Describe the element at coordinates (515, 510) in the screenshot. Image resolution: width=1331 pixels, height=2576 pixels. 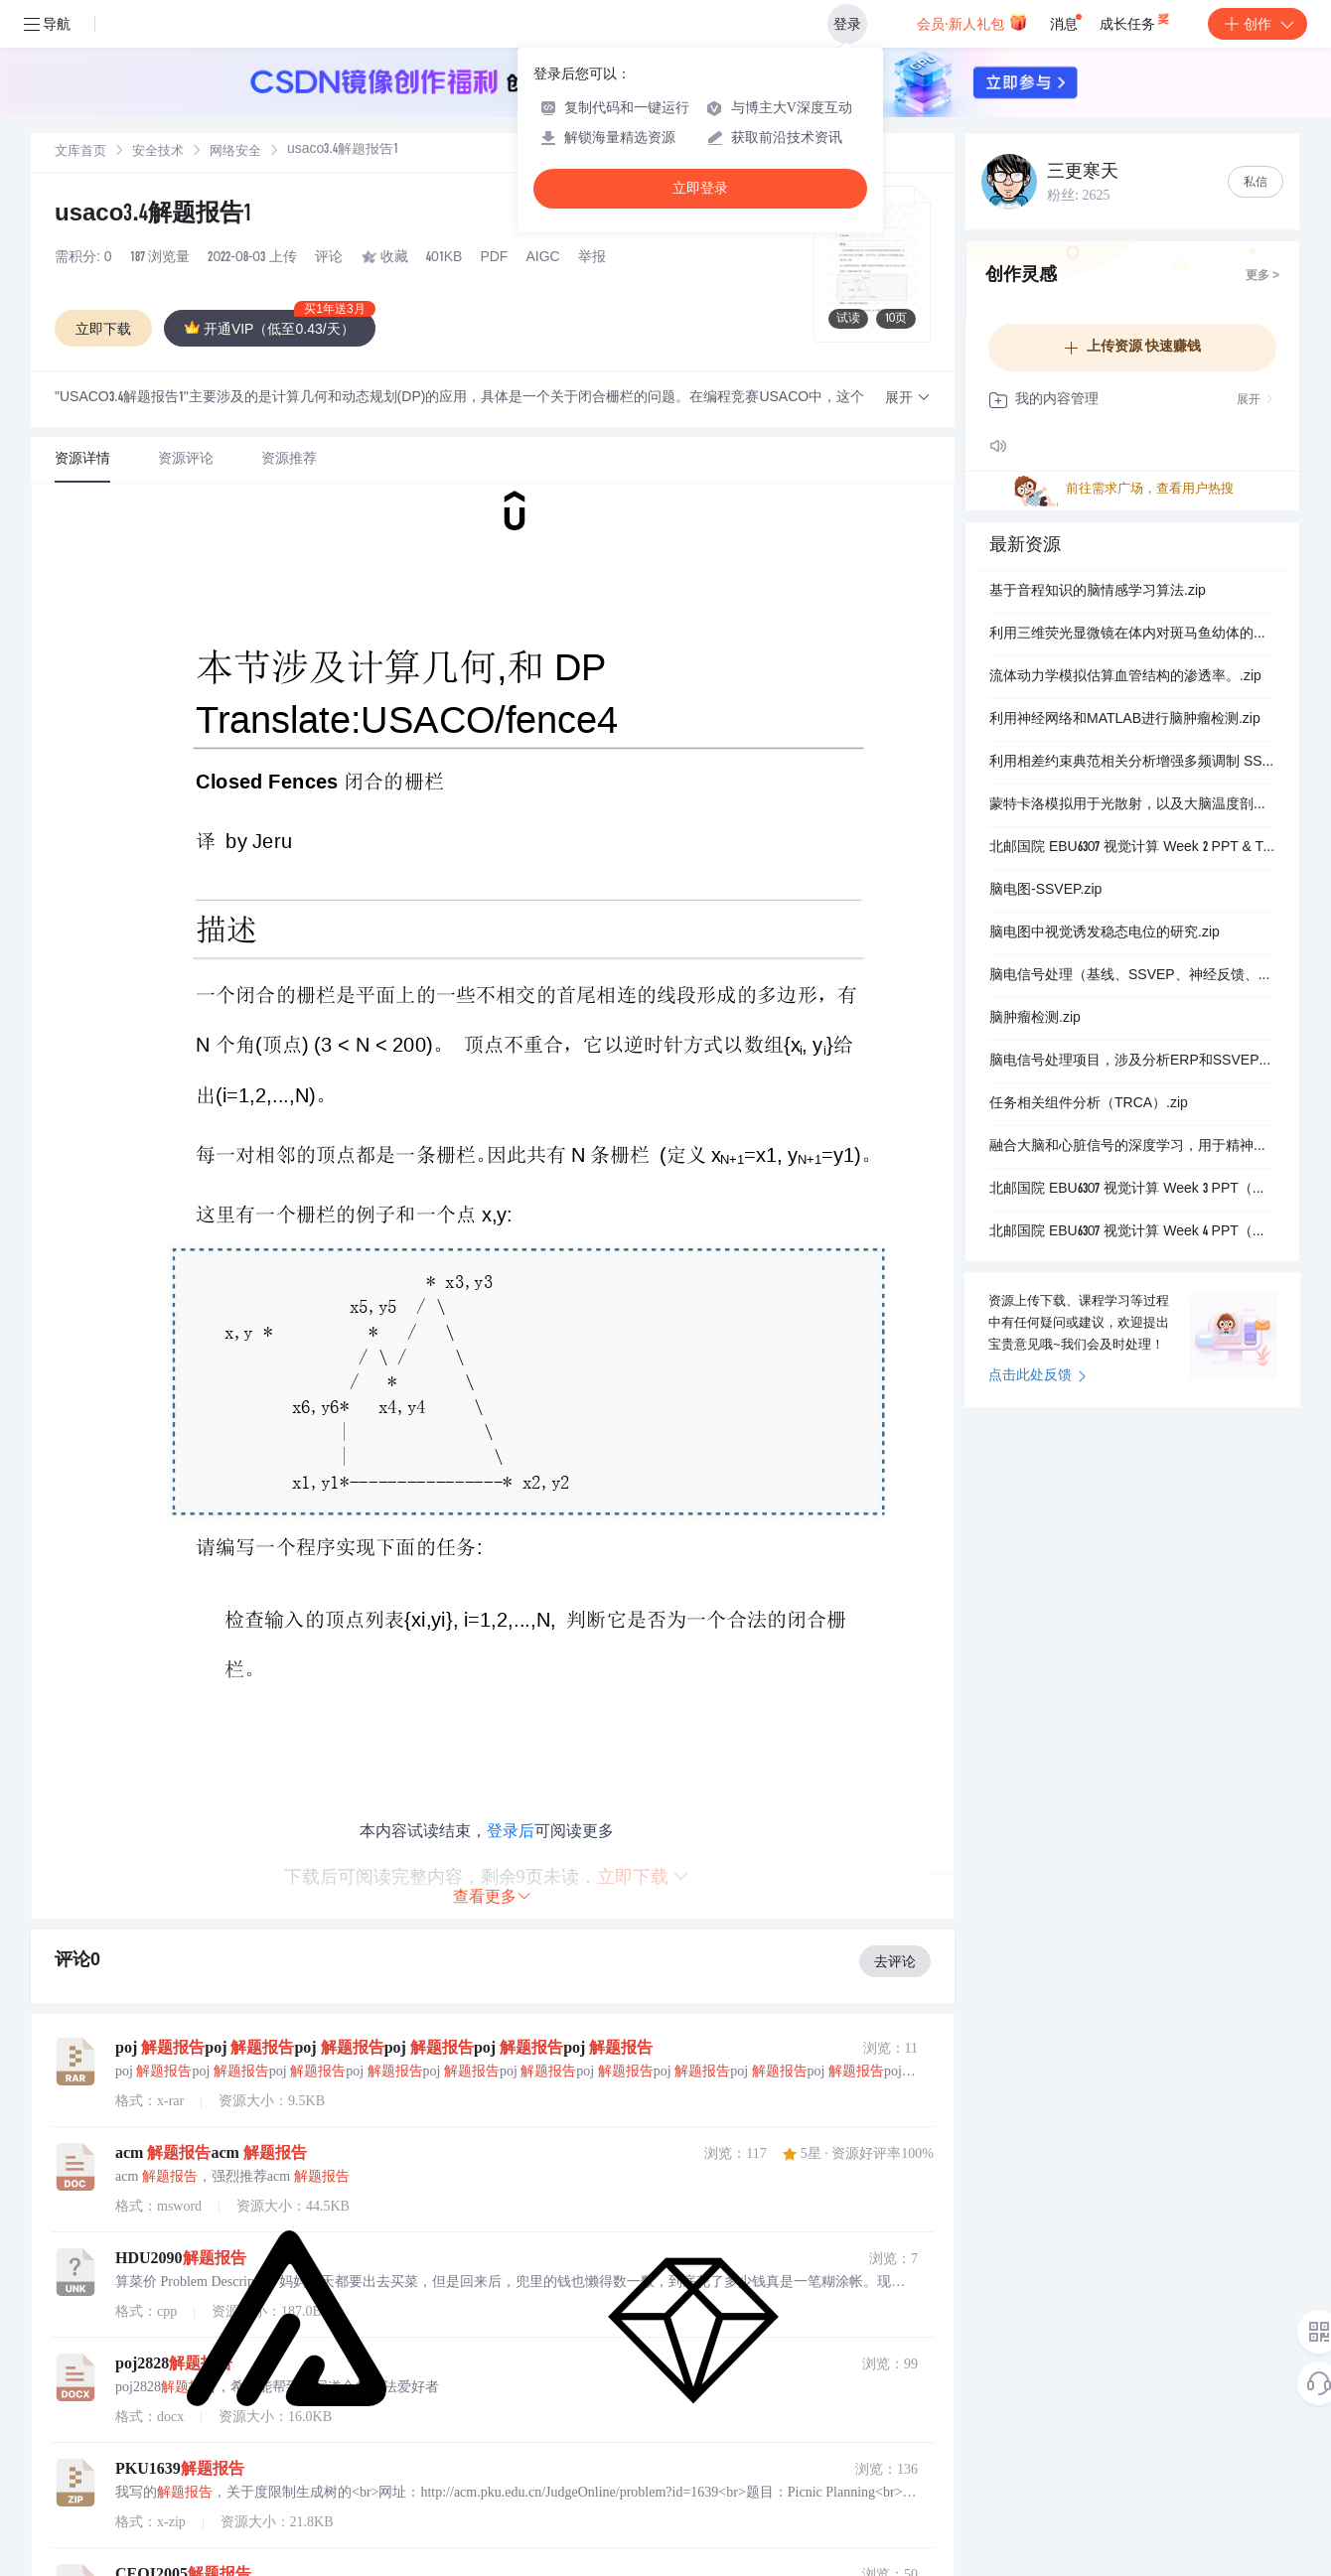
I see `open the udemy app` at that location.